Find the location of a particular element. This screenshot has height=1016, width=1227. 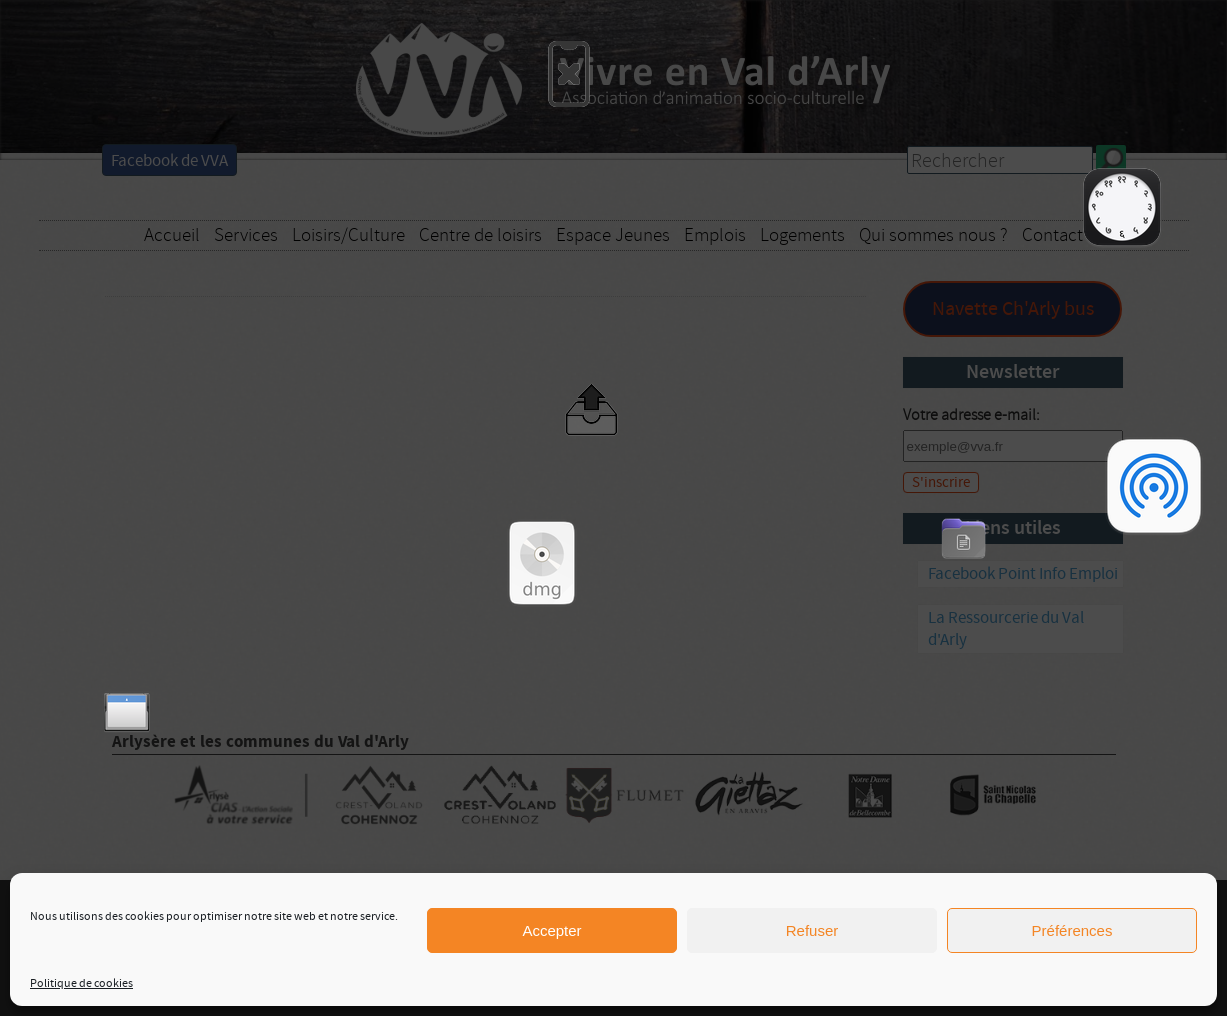

apple disk image file (.dmg) is located at coordinates (542, 563).